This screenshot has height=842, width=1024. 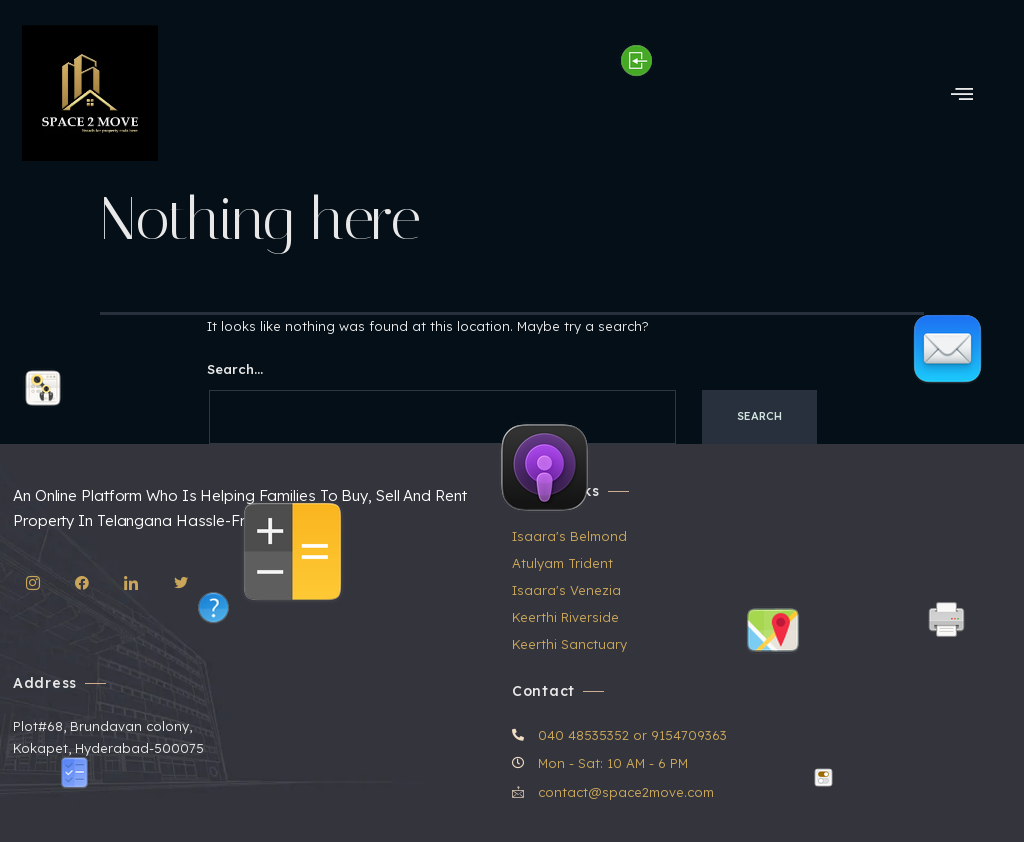 I want to click on open the calculator app, so click(x=292, y=551).